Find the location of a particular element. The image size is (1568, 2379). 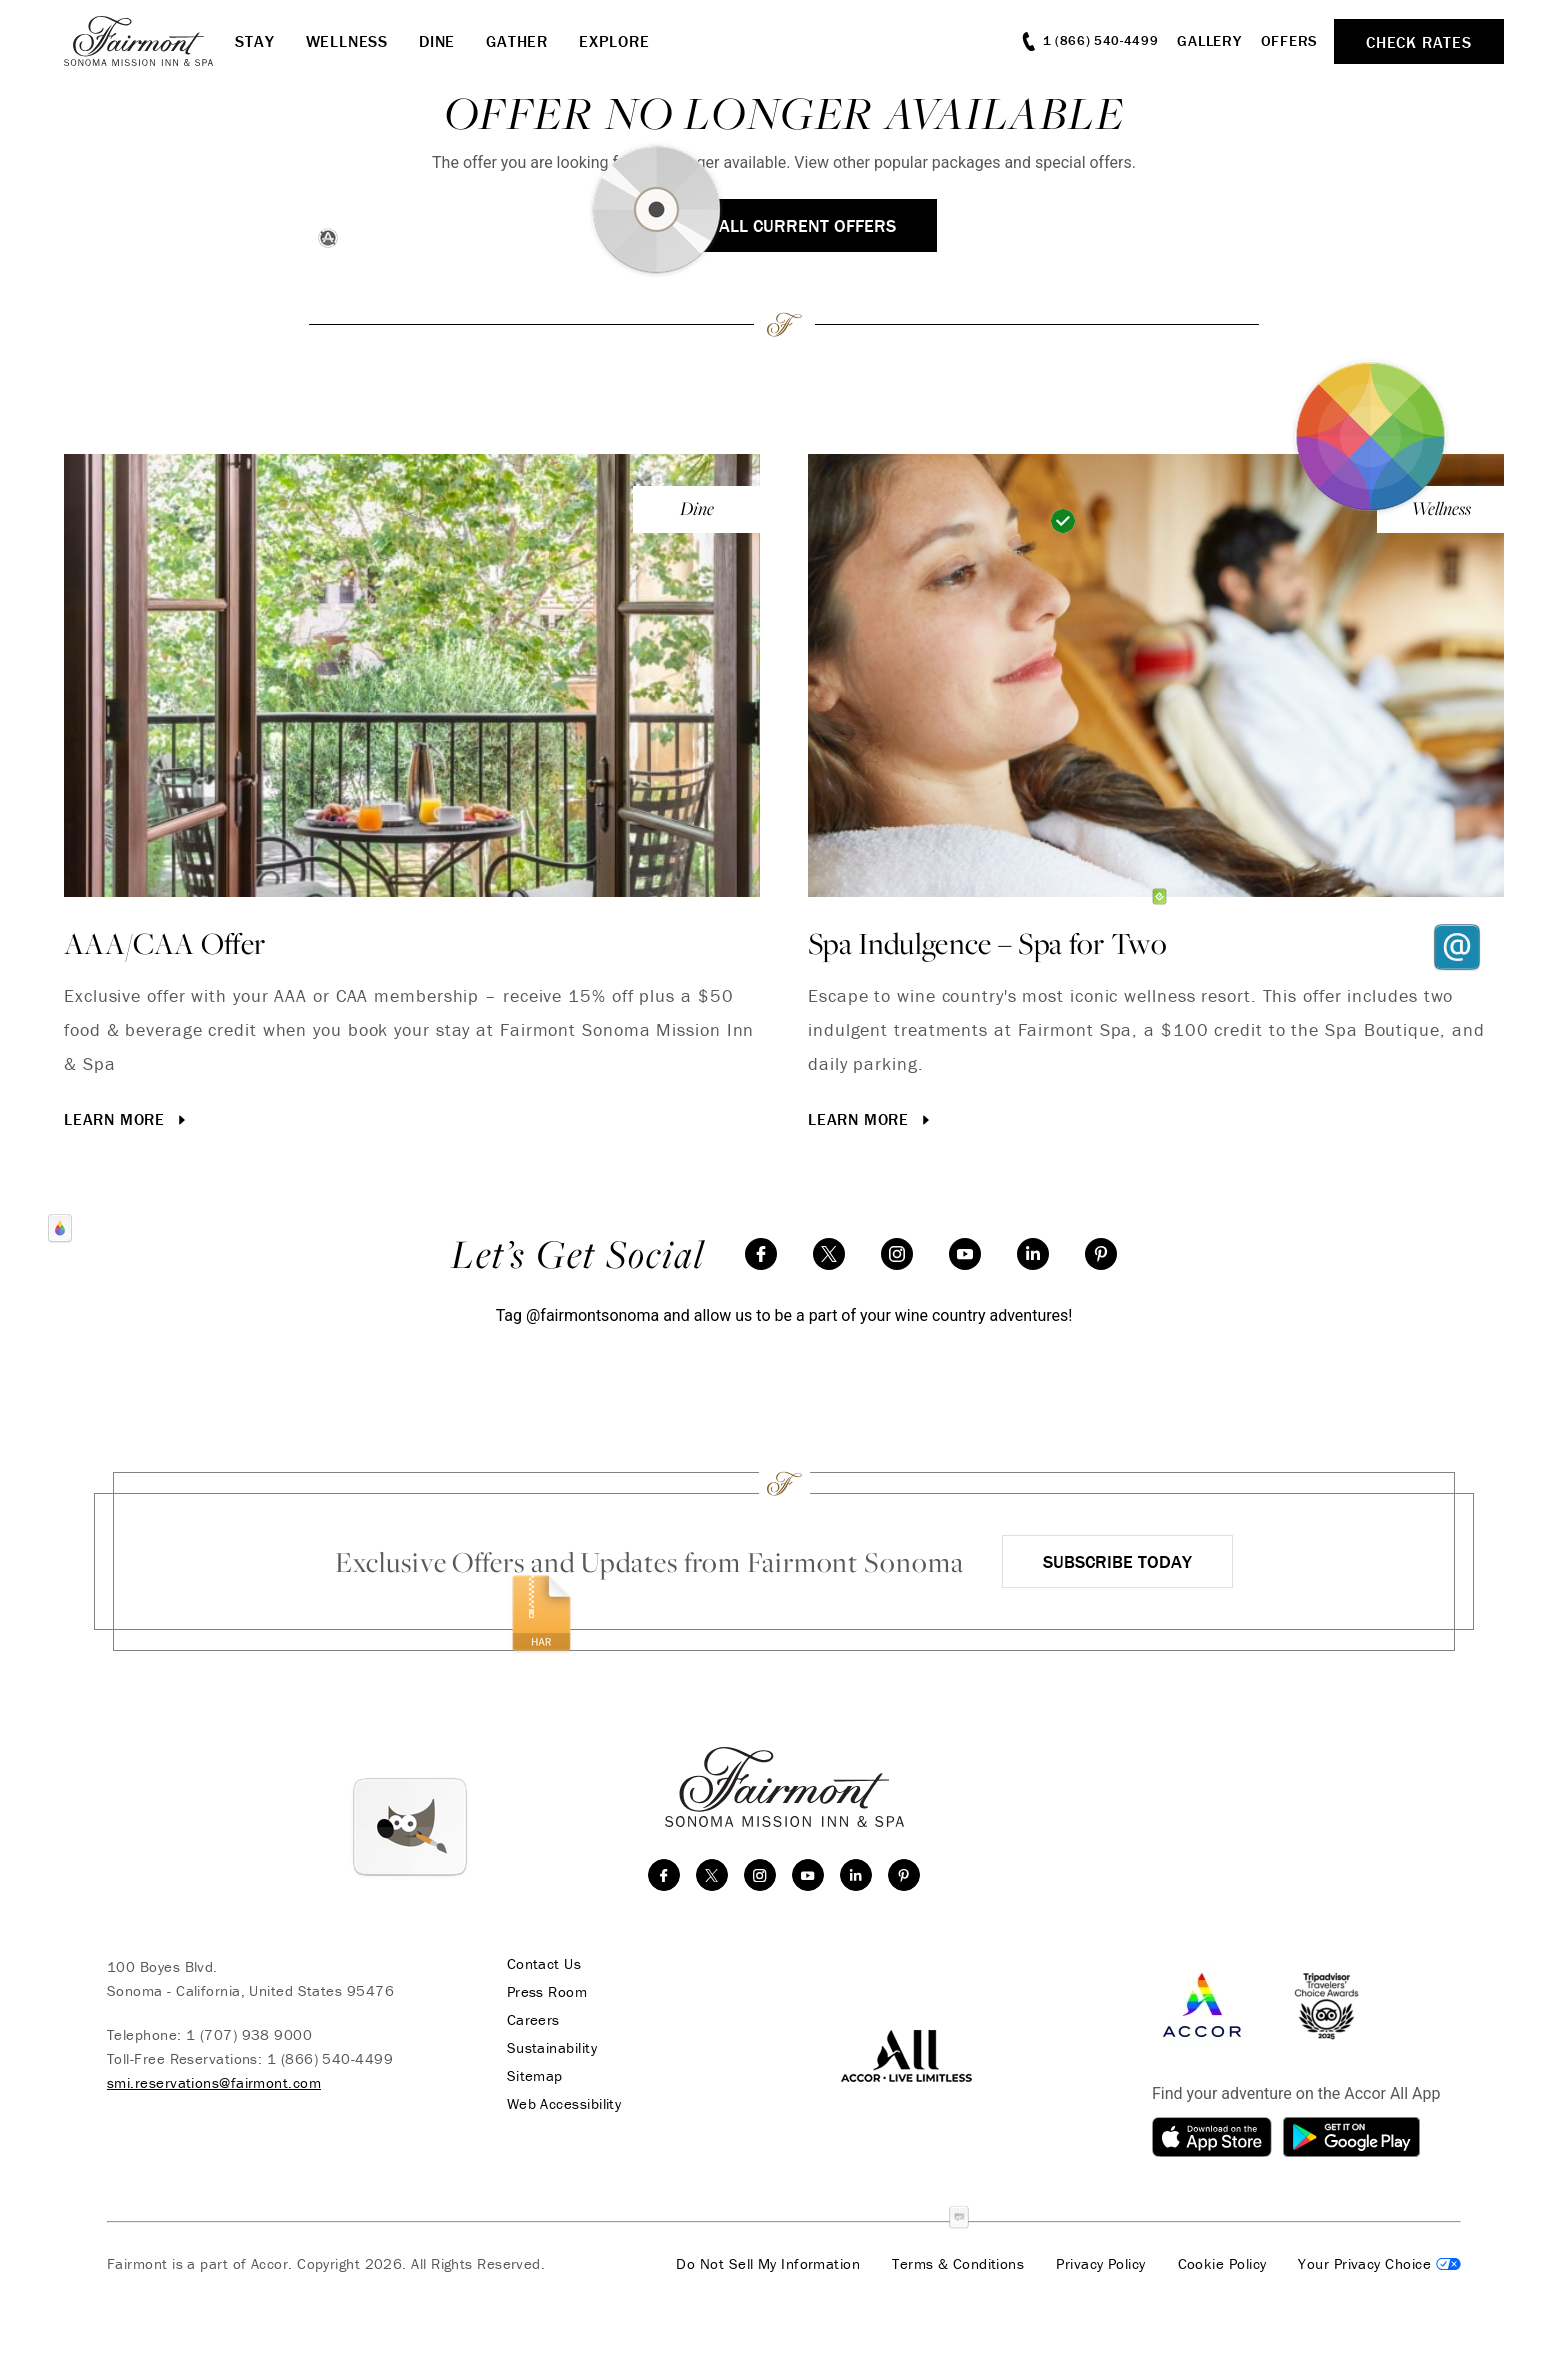

open the software update application is located at coordinates (328, 238).